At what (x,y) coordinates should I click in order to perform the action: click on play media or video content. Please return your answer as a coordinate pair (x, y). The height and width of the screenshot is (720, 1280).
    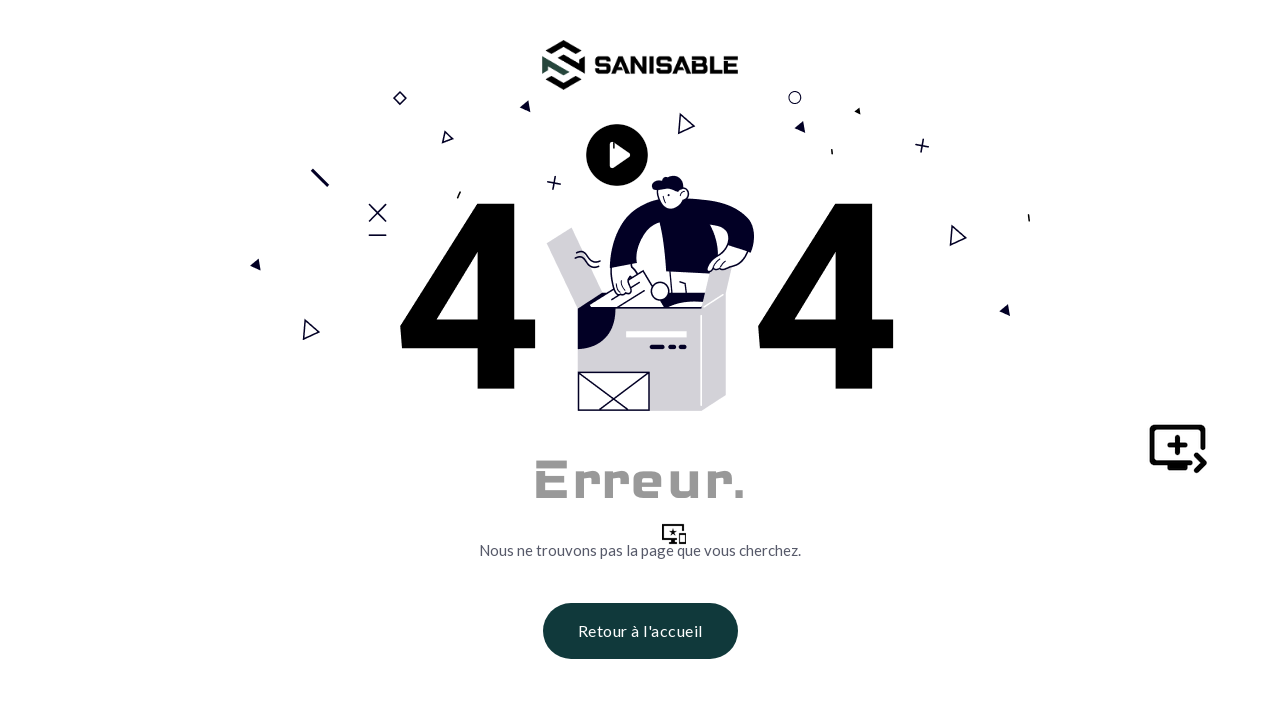
    Looking at the image, I should click on (617, 155).